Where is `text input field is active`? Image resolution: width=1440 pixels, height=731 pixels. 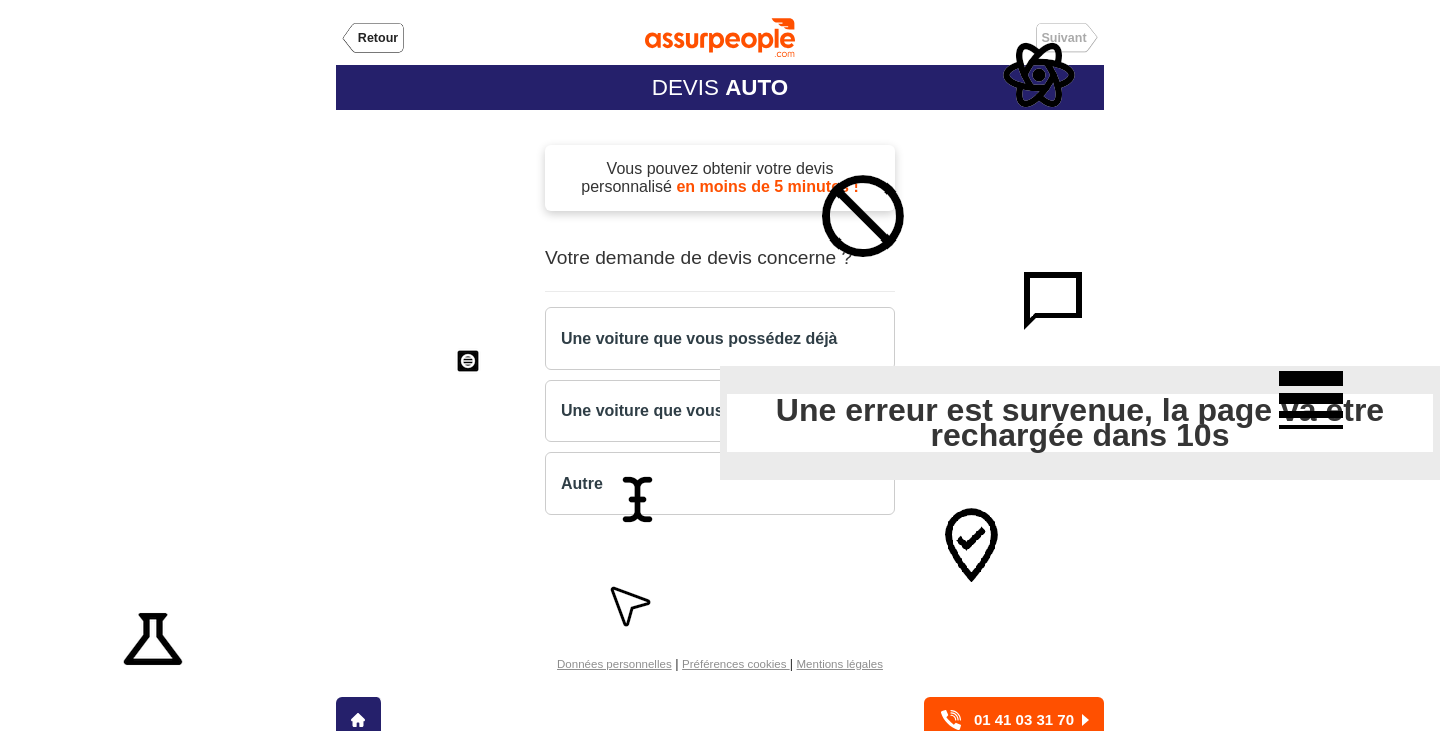 text input field is active is located at coordinates (637, 499).